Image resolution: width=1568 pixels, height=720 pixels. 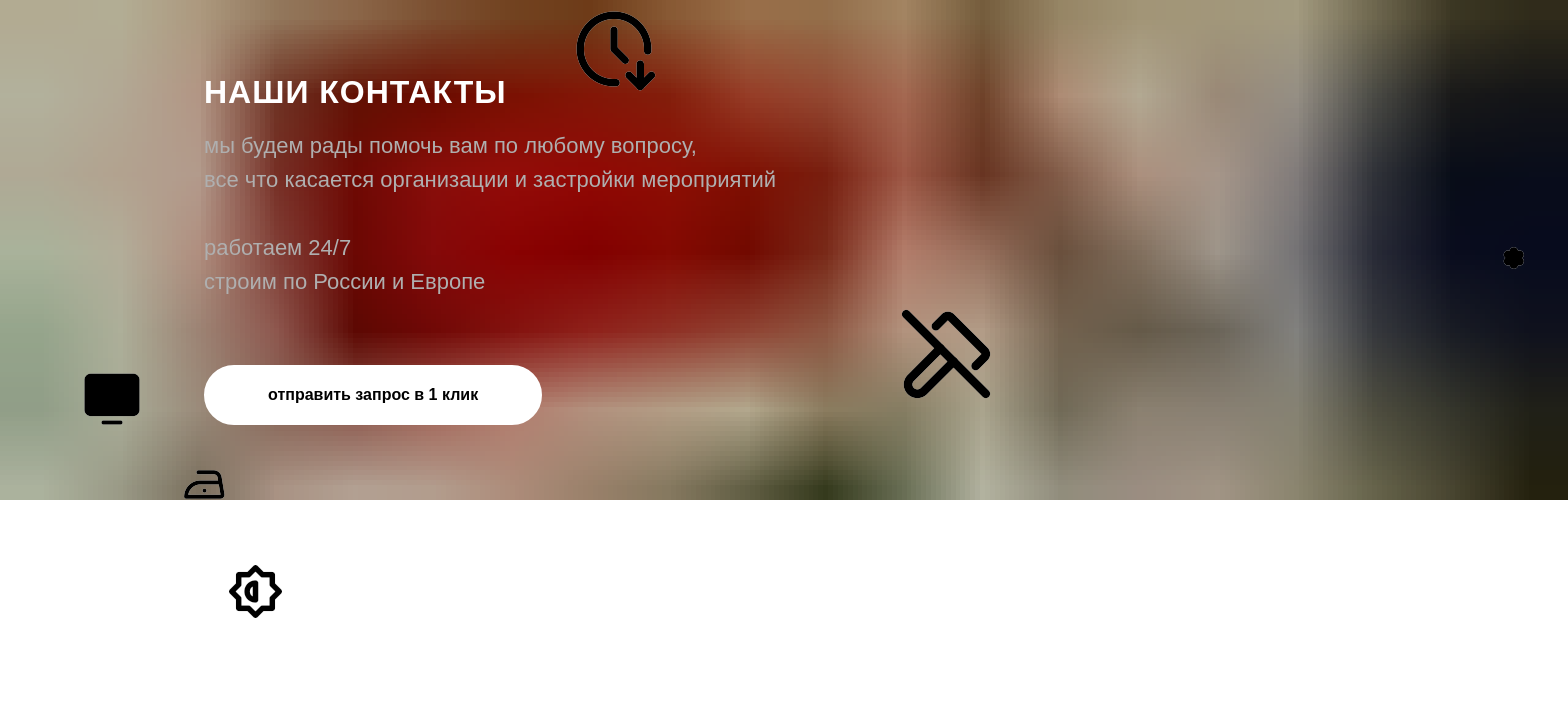 What do you see at coordinates (255, 591) in the screenshot?
I see `adjust screen brightness` at bounding box center [255, 591].